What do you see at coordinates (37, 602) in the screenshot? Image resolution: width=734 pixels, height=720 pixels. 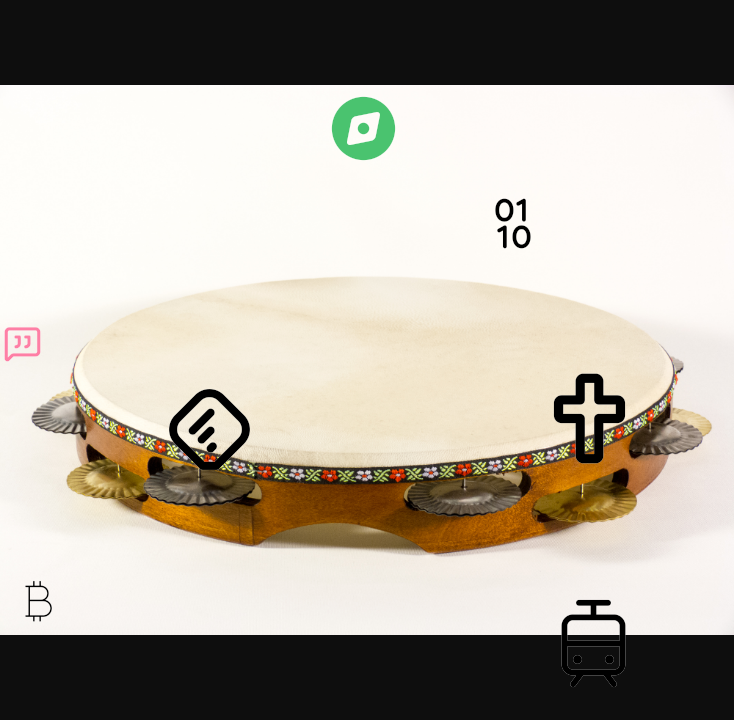 I see `view bitcoin balance or wallet` at bounding box center [37, 602].